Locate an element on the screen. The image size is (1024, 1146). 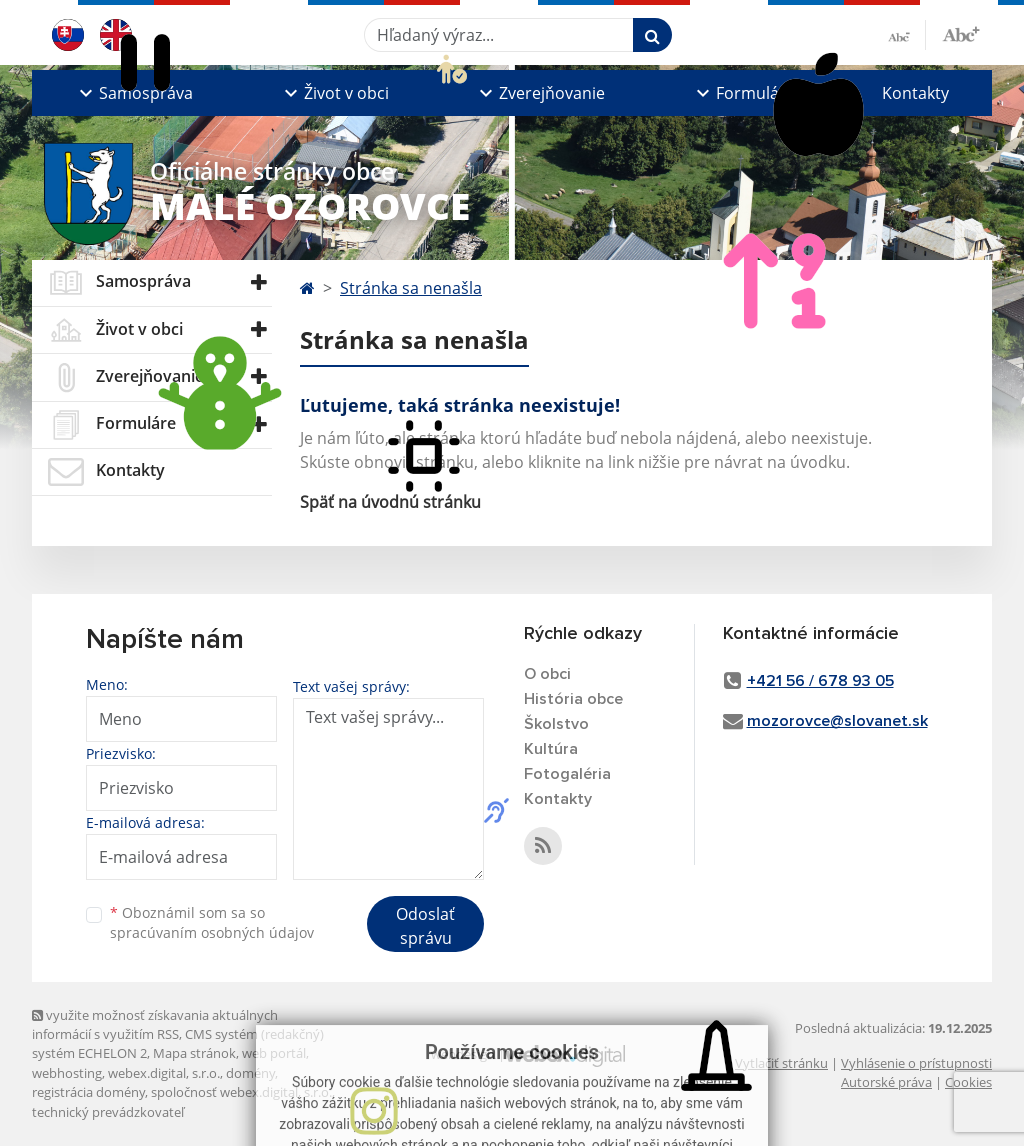
indicates deaf or hard of hearing accessibility option is located at coordinates (496, 810).